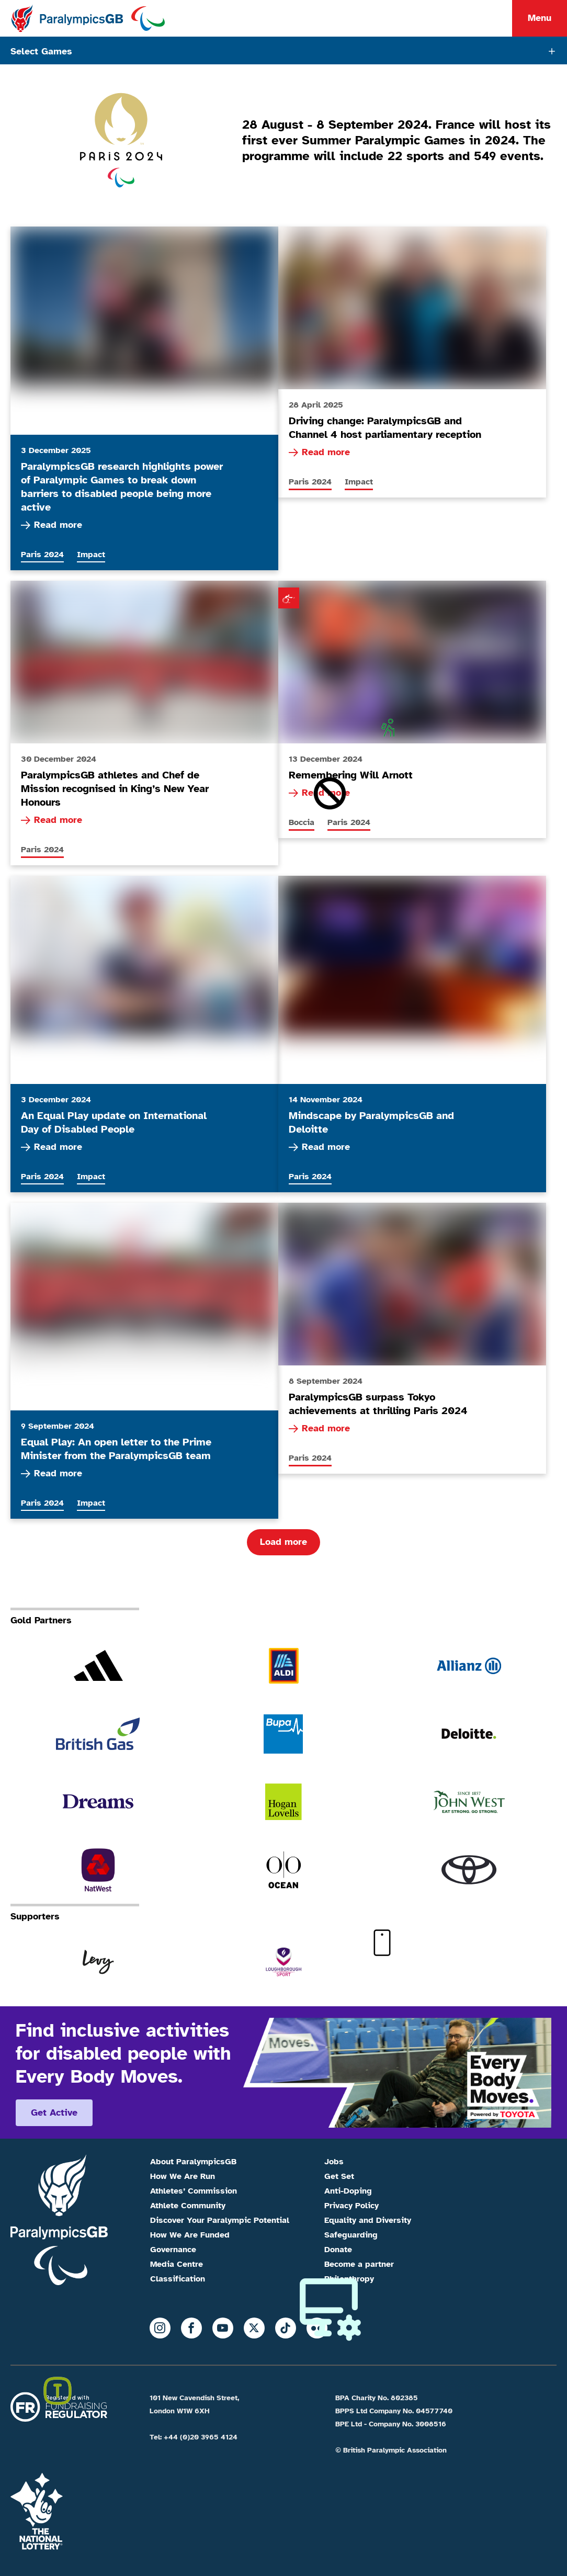 The image size is (567, 2576). What do you see at coordinates (328, 2307) in the screenshot?
I see `access desktop display settings` at bounding box center [328, 2307].